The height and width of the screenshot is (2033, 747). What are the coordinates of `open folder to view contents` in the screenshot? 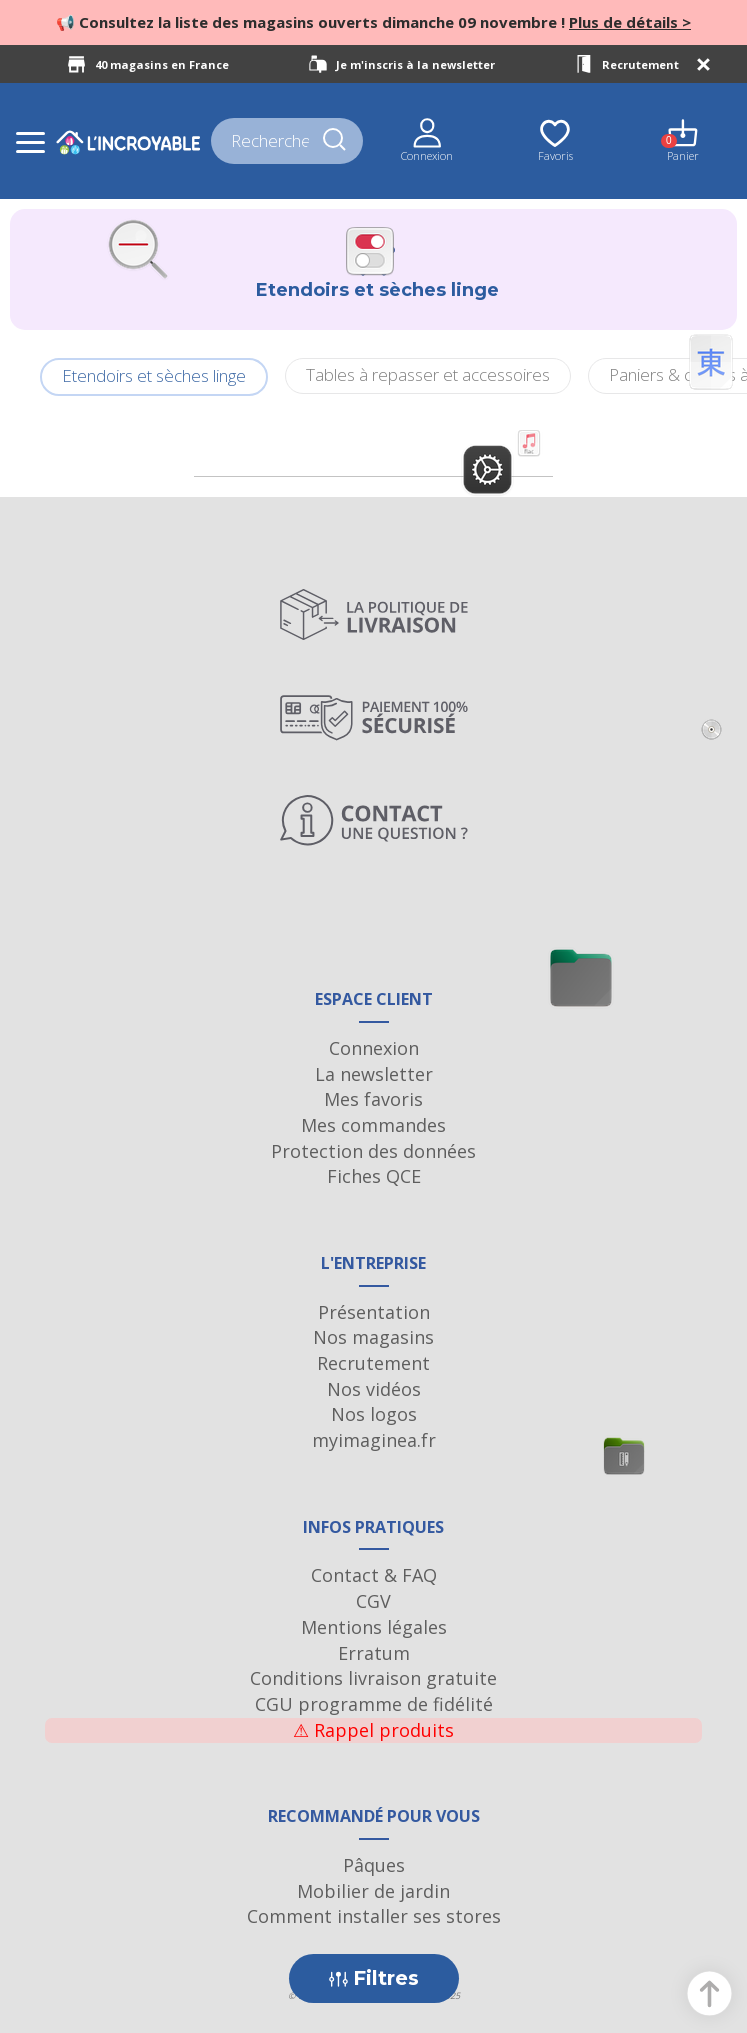 It's located at (581, 978).